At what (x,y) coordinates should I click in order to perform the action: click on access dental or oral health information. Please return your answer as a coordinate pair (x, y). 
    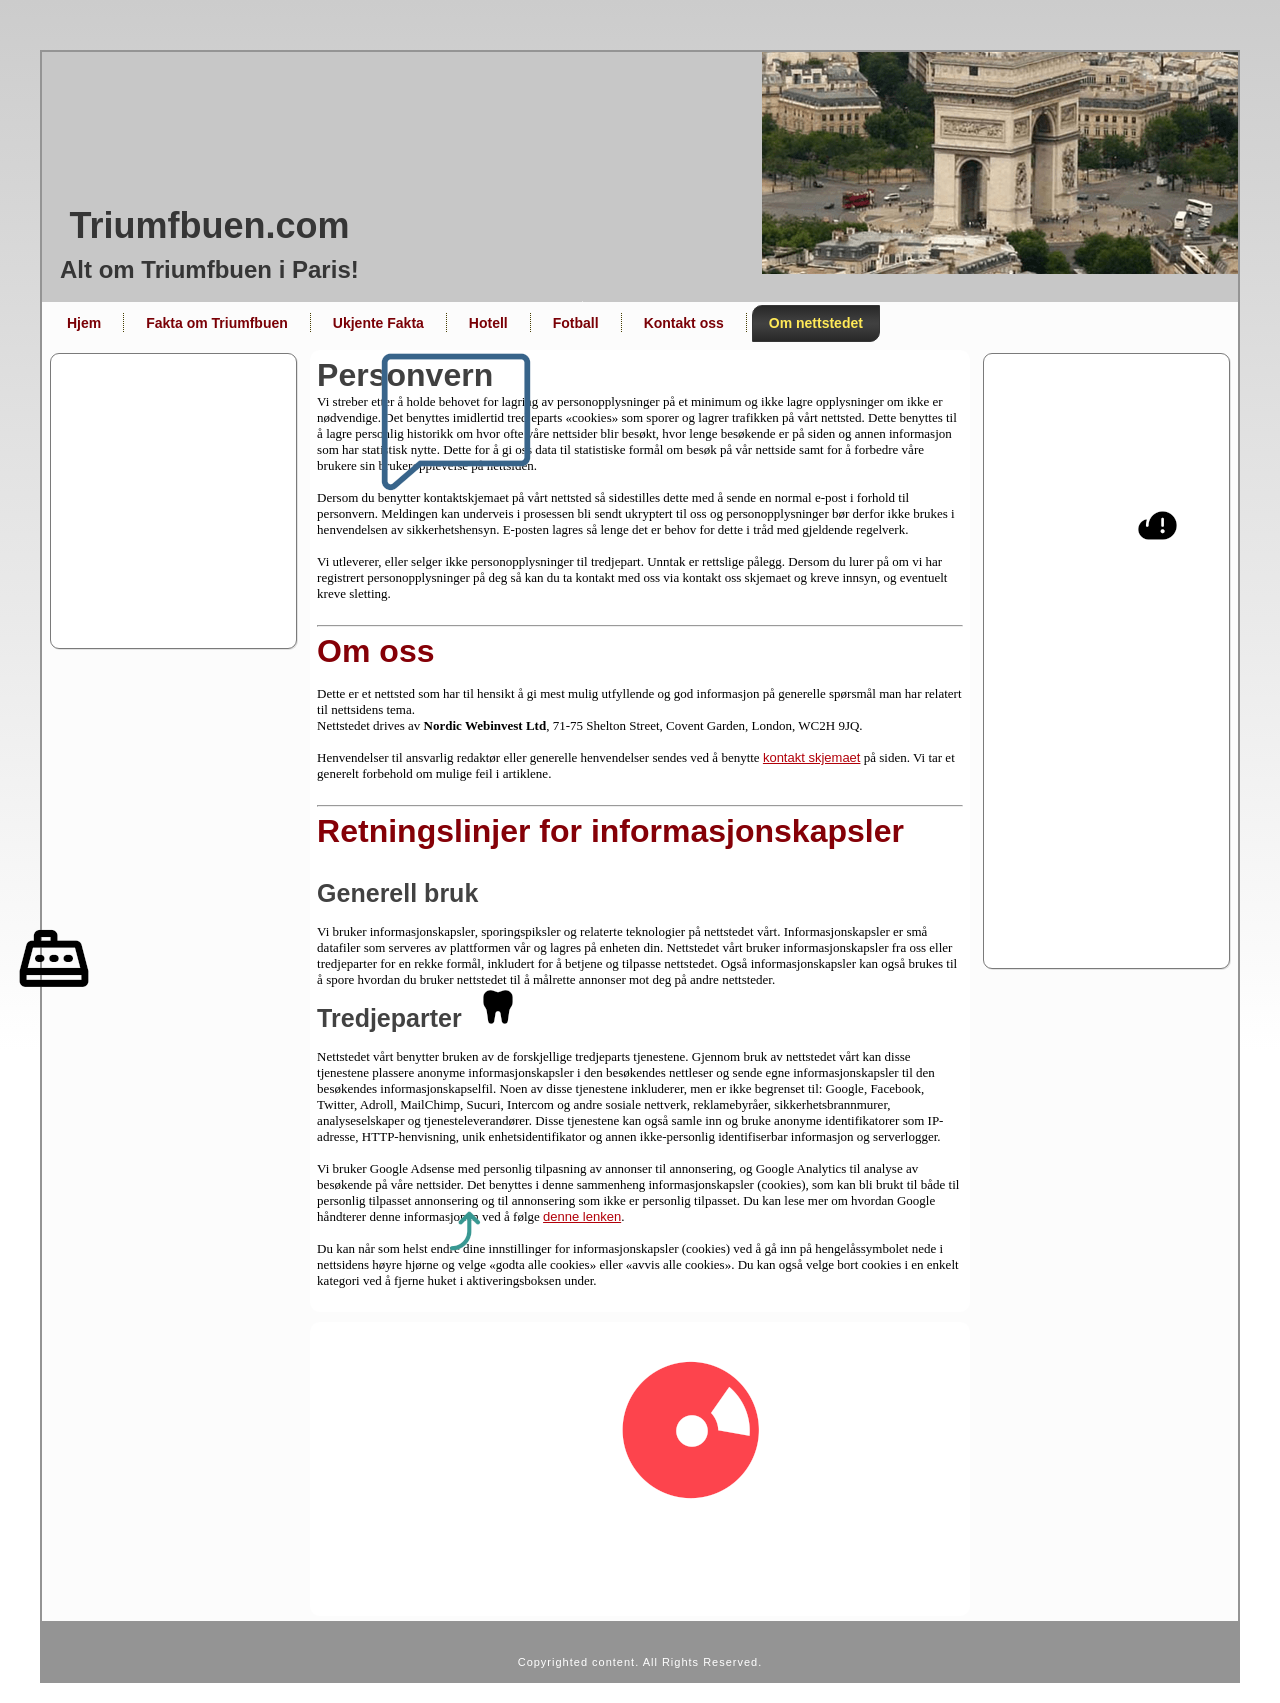
    Looking at the image, I should click on (498, 1007).